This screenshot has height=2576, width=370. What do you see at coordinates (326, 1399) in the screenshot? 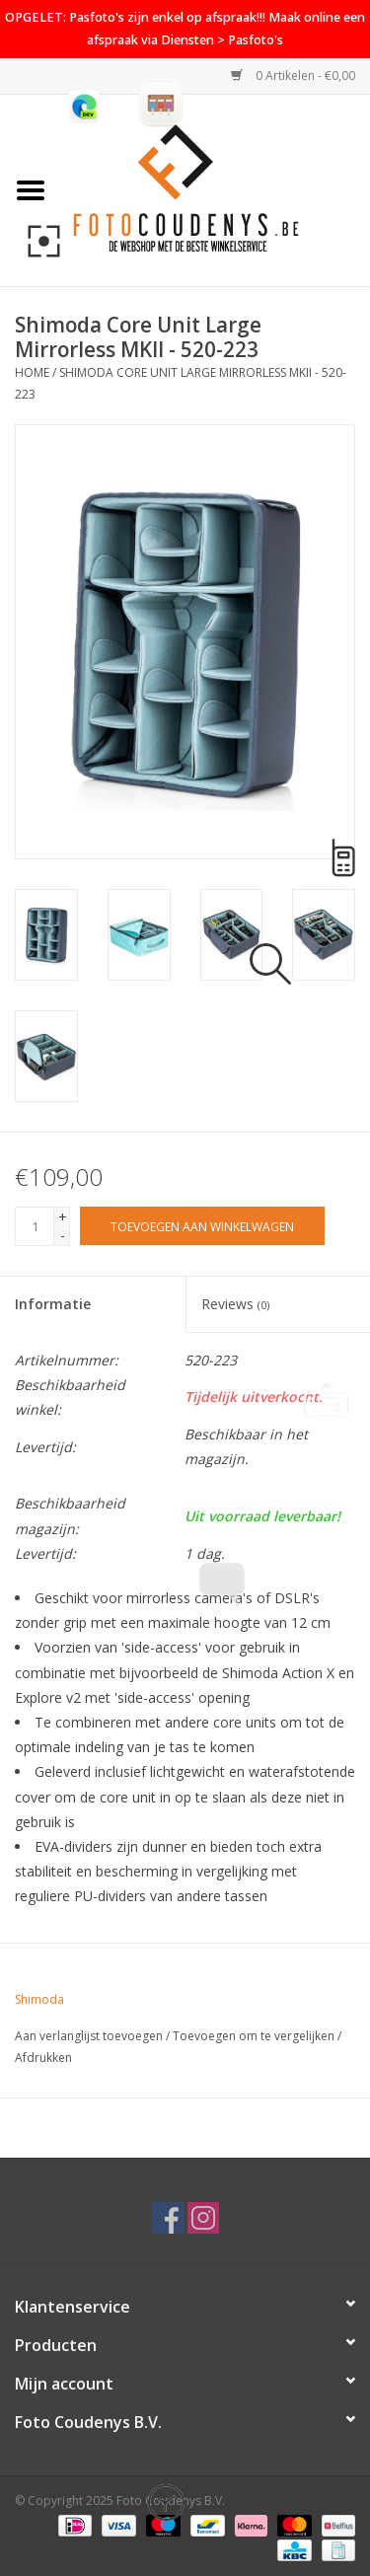
I see `show virtual keyboard` at bounding box center [326, 1399].